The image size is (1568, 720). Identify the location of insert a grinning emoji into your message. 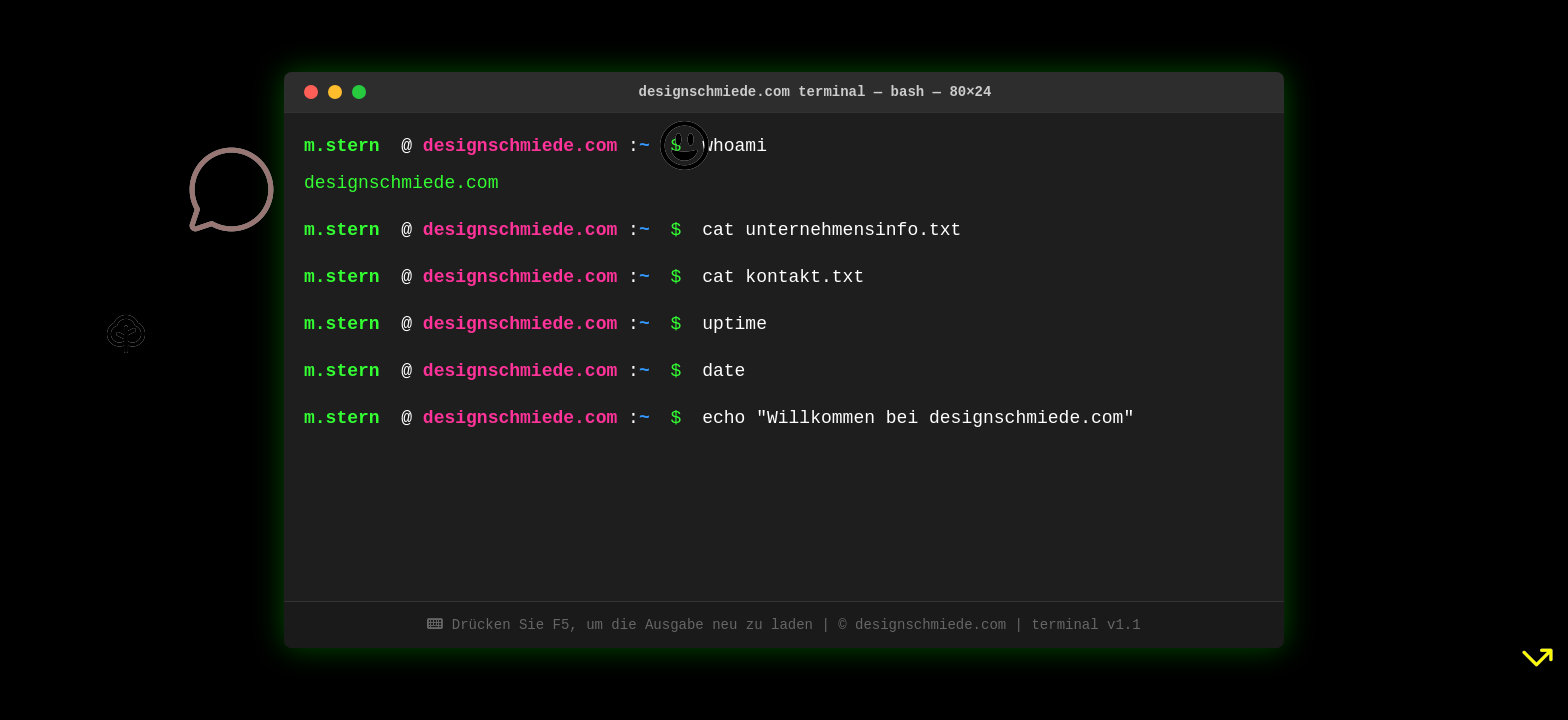
(684, 145).